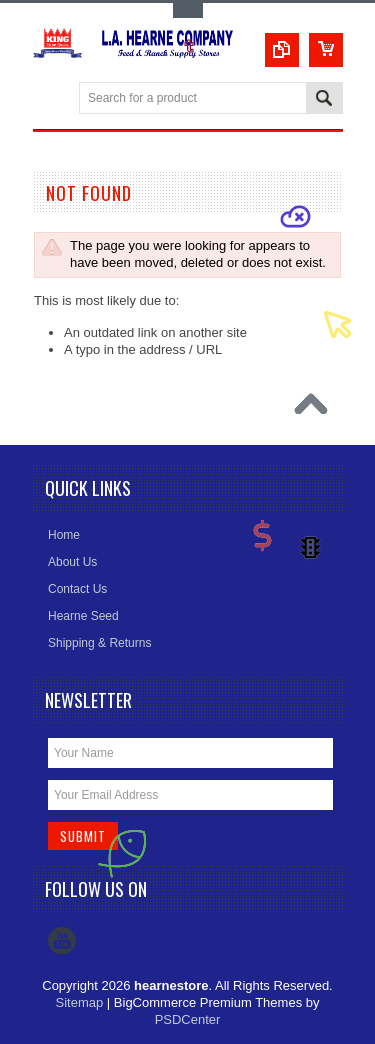  What do you see at coordinates (337, 324) in the screenshot?
I see `indicates cursor or pointer mode` at bounding box center [337, 324].